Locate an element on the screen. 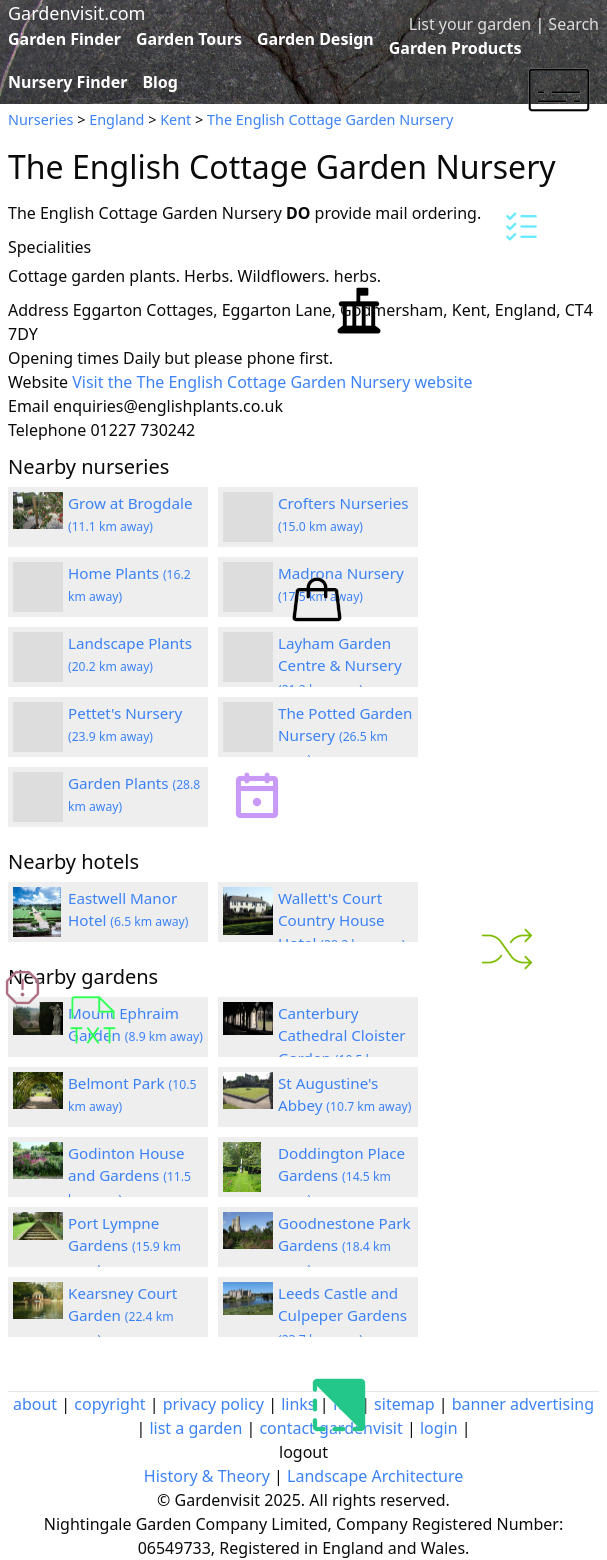  view completed tasks or checklist is located at coordinates (521, 226).